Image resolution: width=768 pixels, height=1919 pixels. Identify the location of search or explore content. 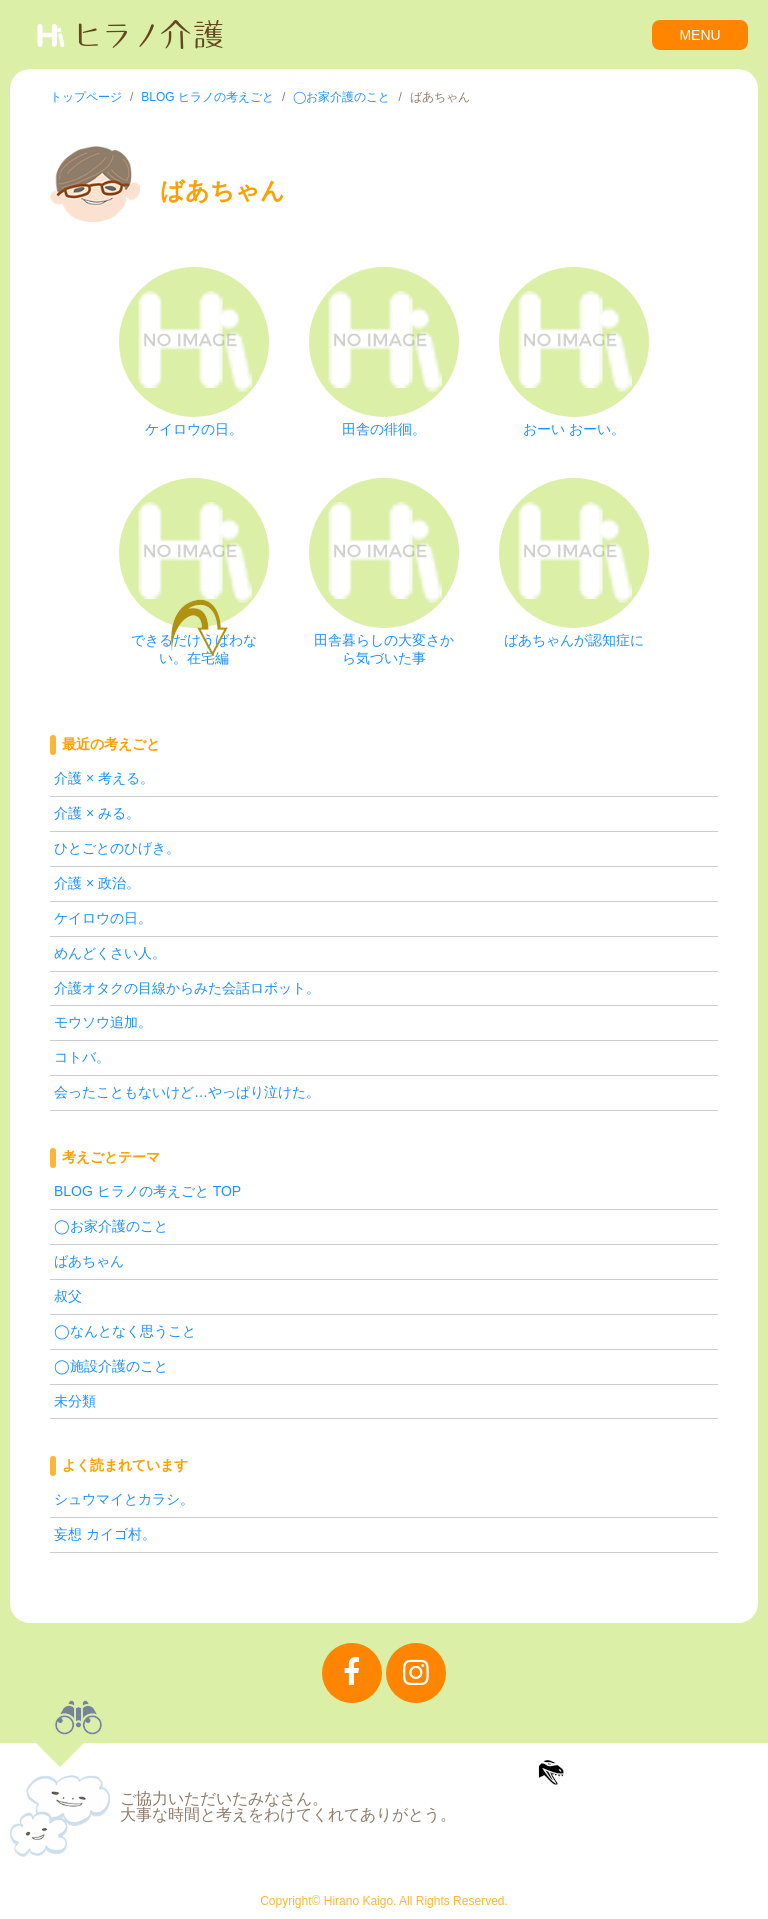
(78, 1717).